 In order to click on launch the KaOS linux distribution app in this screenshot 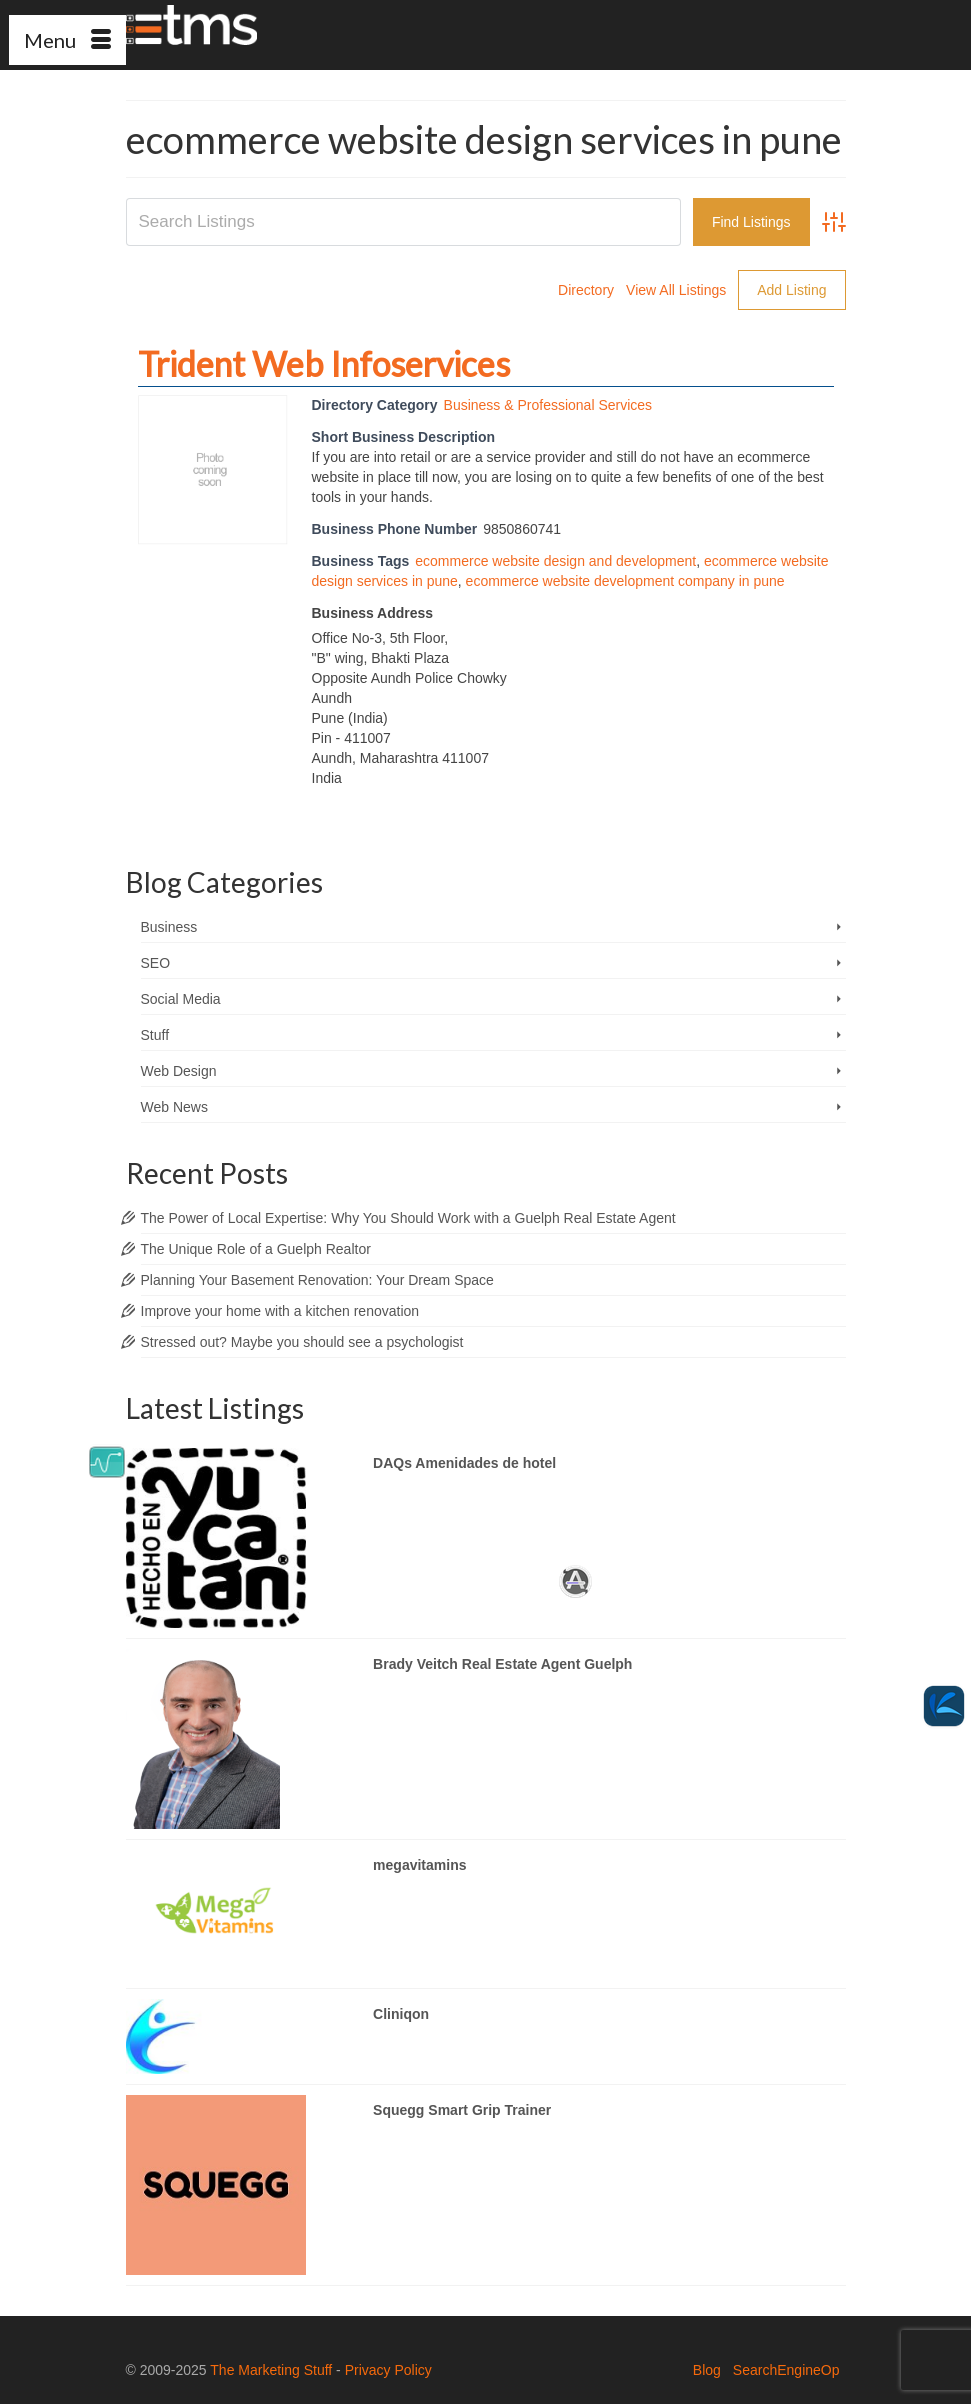, I will do `click(944, 1706)`.